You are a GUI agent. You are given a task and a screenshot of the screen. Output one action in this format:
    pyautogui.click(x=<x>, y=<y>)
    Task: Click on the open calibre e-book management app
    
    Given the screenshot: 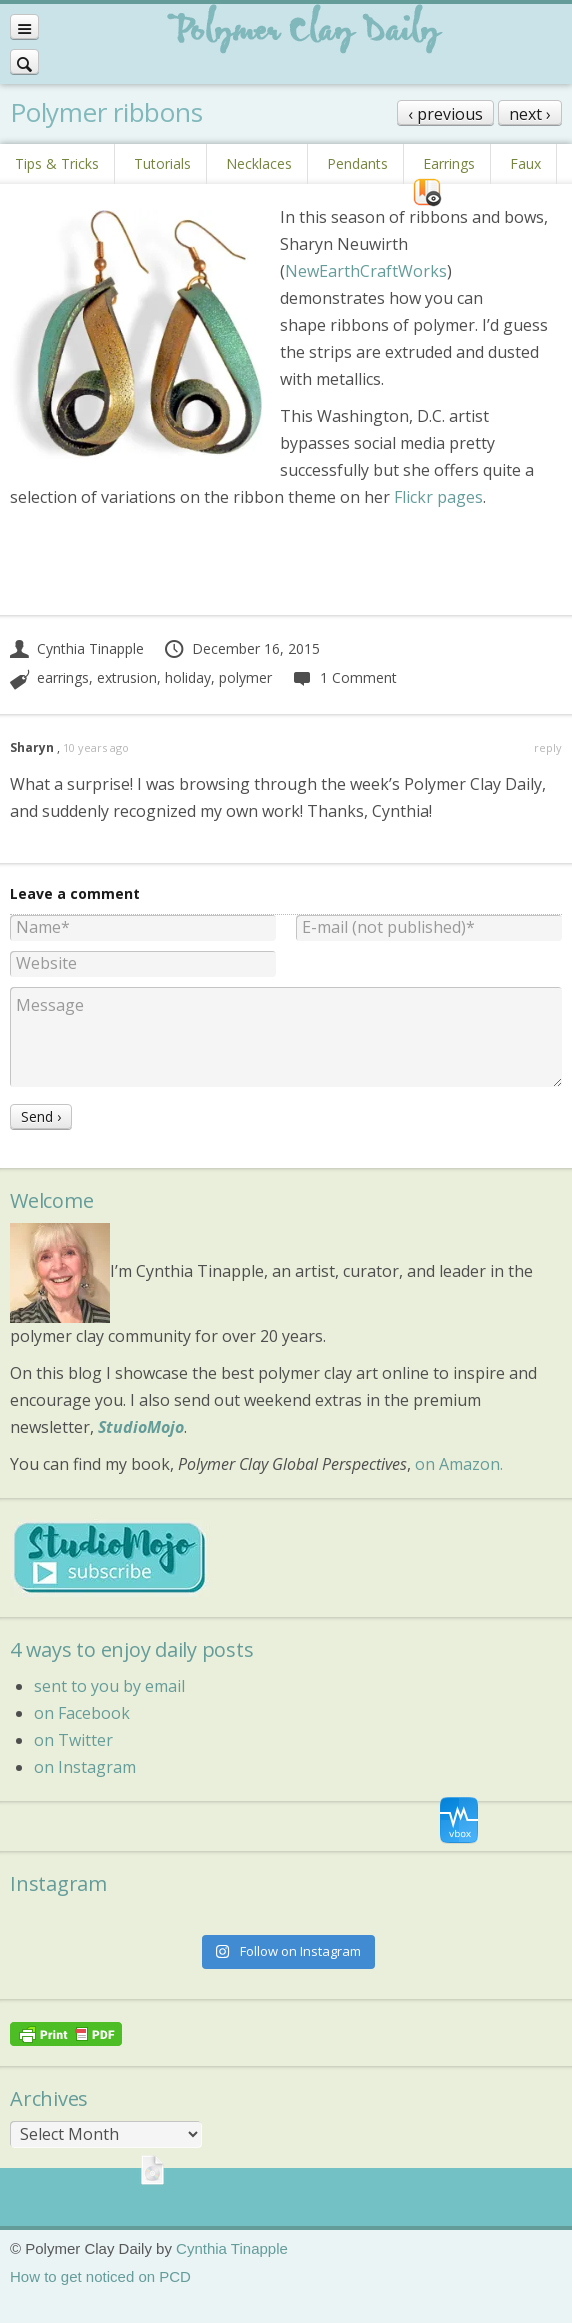 What is the action you would take?
    pyautogui.click(x=427, y=192)
    